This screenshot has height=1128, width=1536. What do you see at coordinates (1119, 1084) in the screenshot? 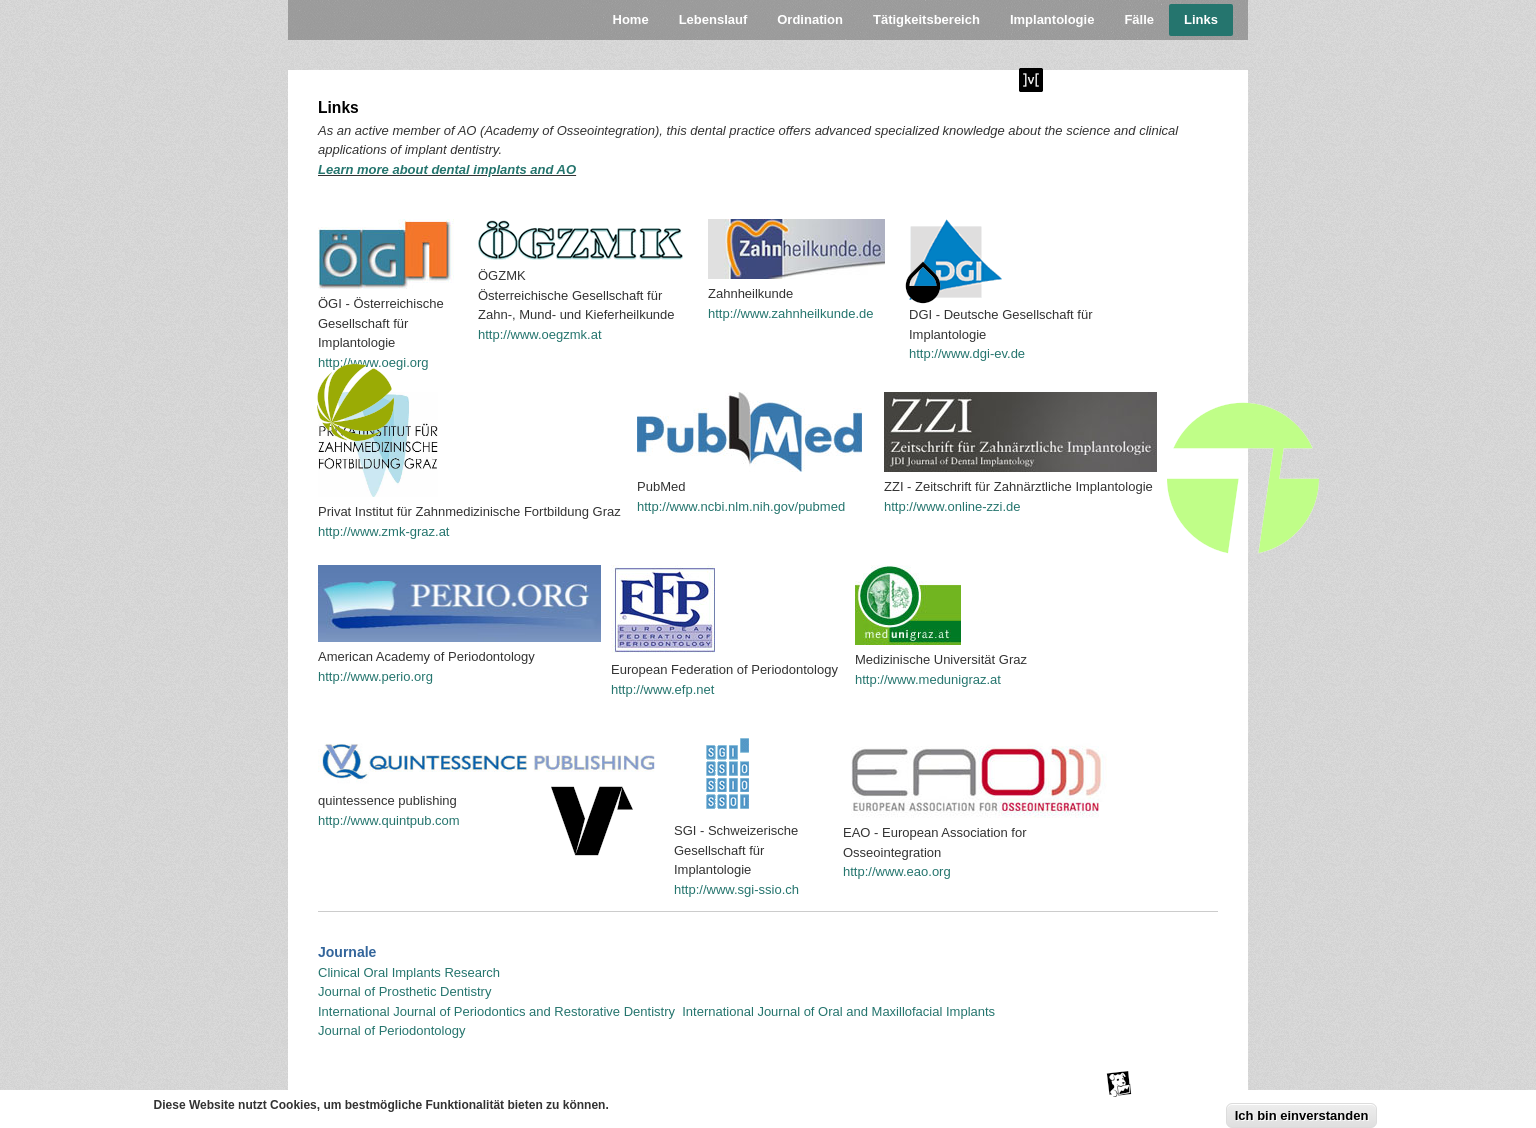
I see `open Datadog monitoring dashboard` at bounding box center [1119, 1084].